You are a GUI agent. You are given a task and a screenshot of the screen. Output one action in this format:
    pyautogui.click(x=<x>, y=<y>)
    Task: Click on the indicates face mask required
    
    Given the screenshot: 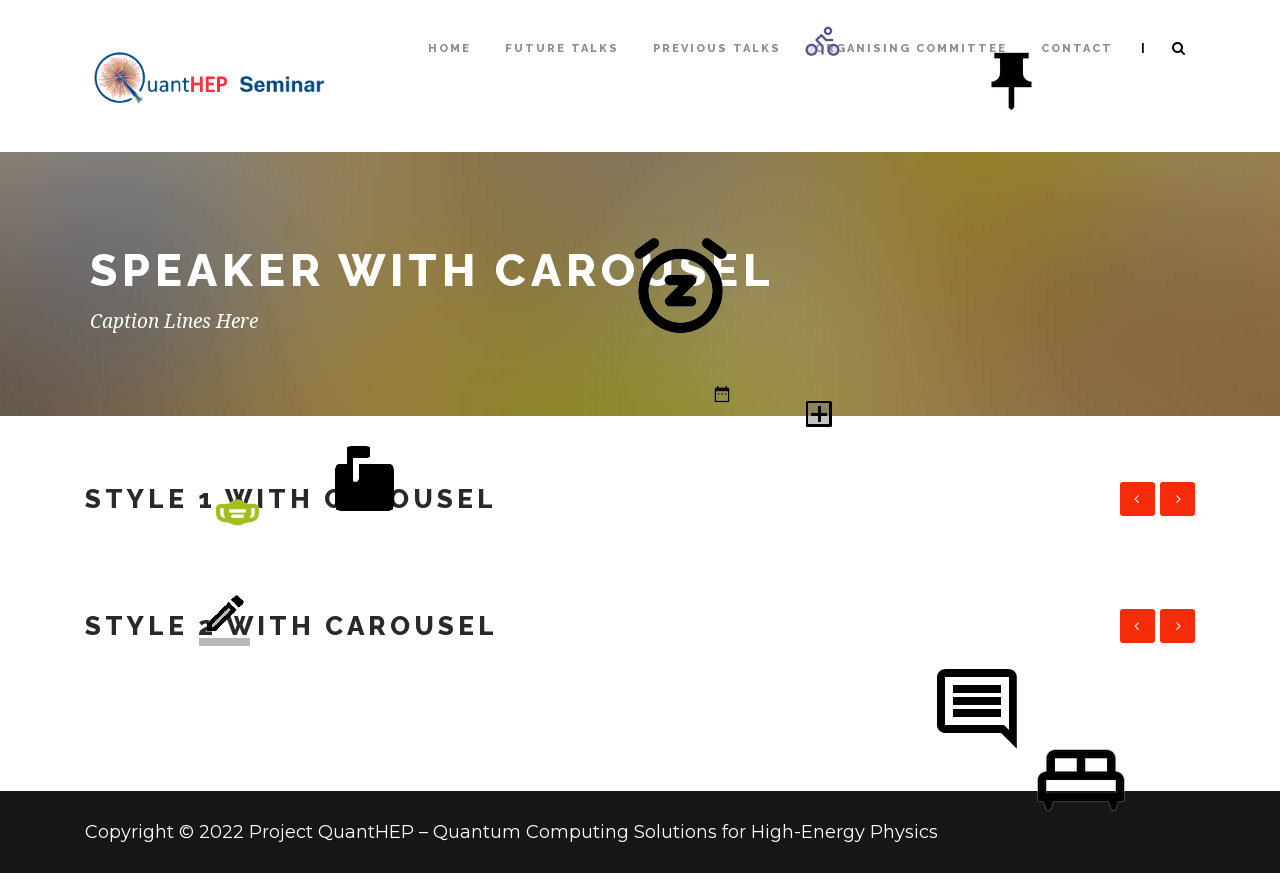 What is the action you would take?
    pyautogui.click(x=237, y=512)
    